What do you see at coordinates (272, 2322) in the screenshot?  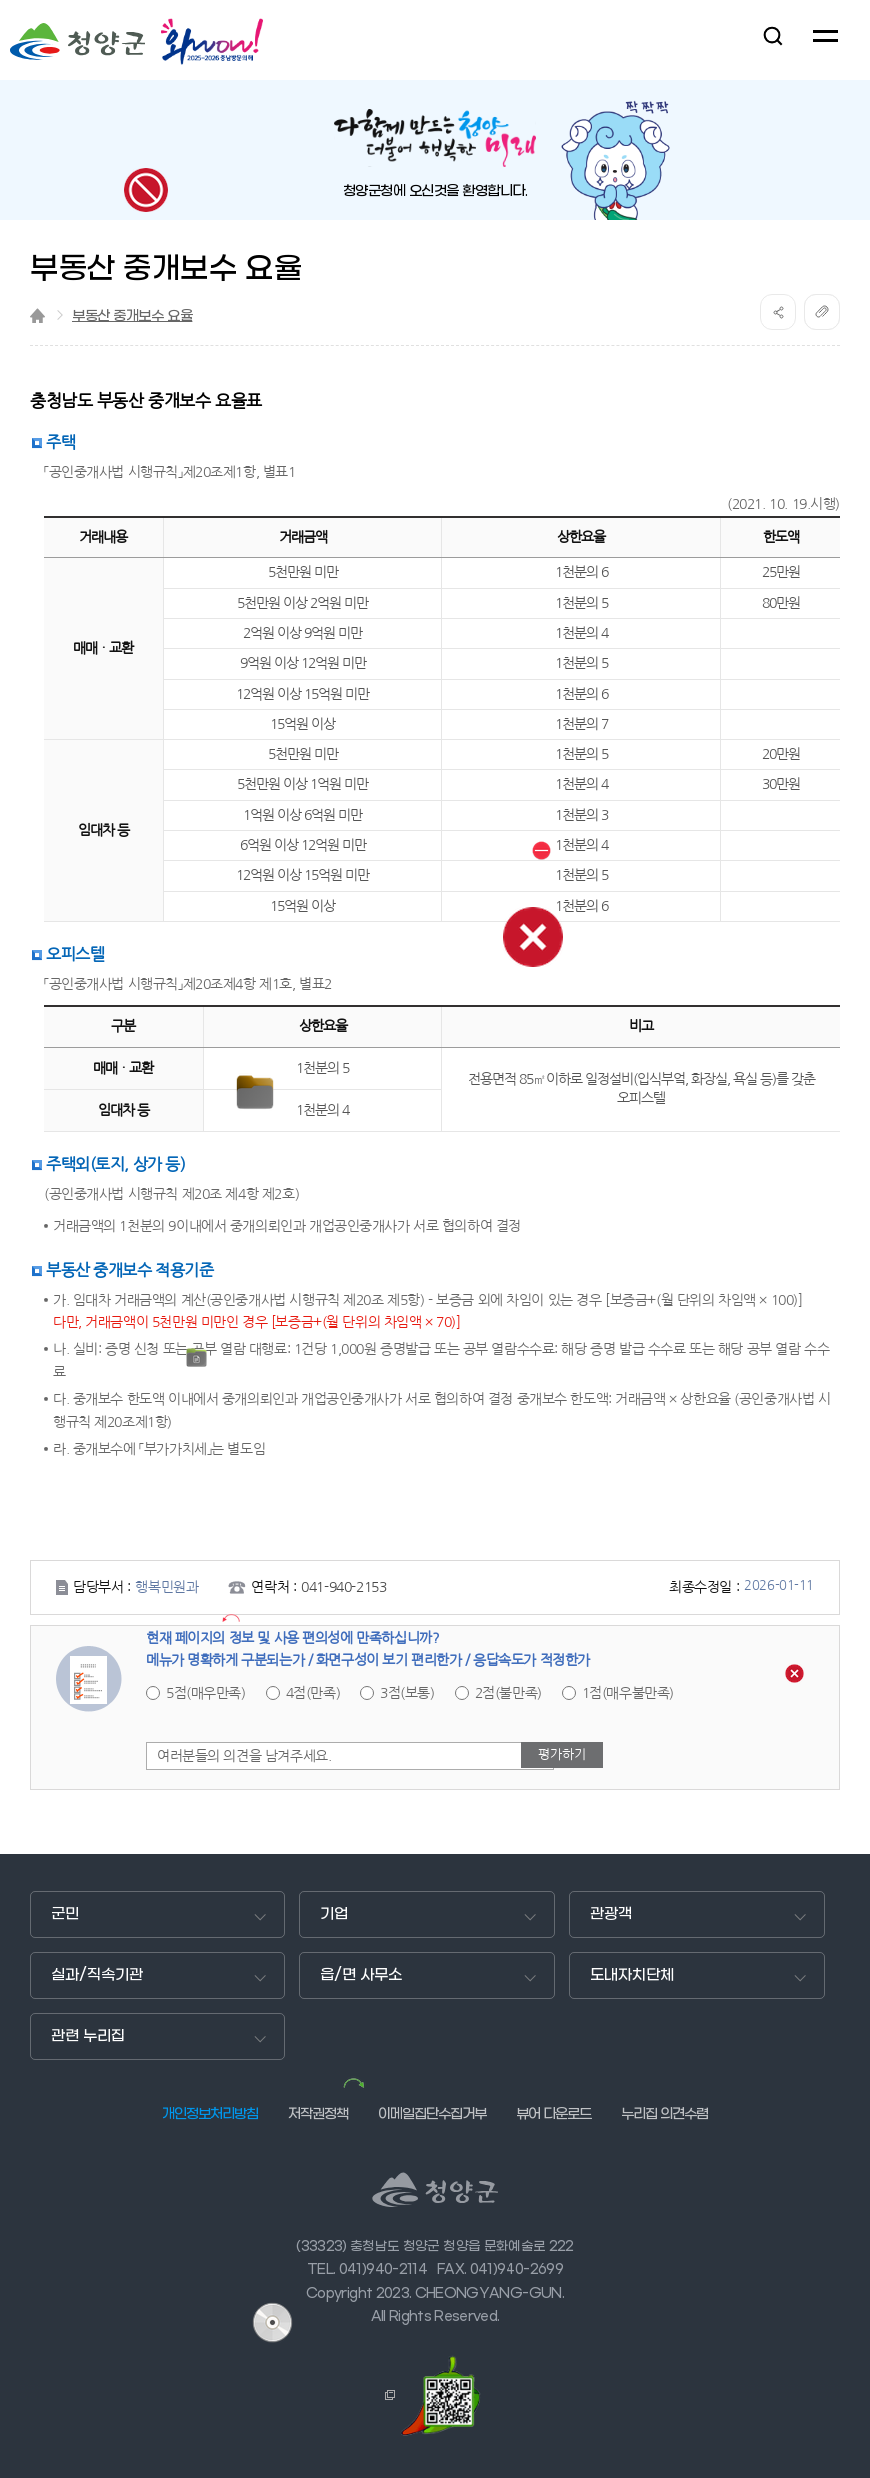 I see `access DVD-ROM drive` at bounding box center [272, 2322].